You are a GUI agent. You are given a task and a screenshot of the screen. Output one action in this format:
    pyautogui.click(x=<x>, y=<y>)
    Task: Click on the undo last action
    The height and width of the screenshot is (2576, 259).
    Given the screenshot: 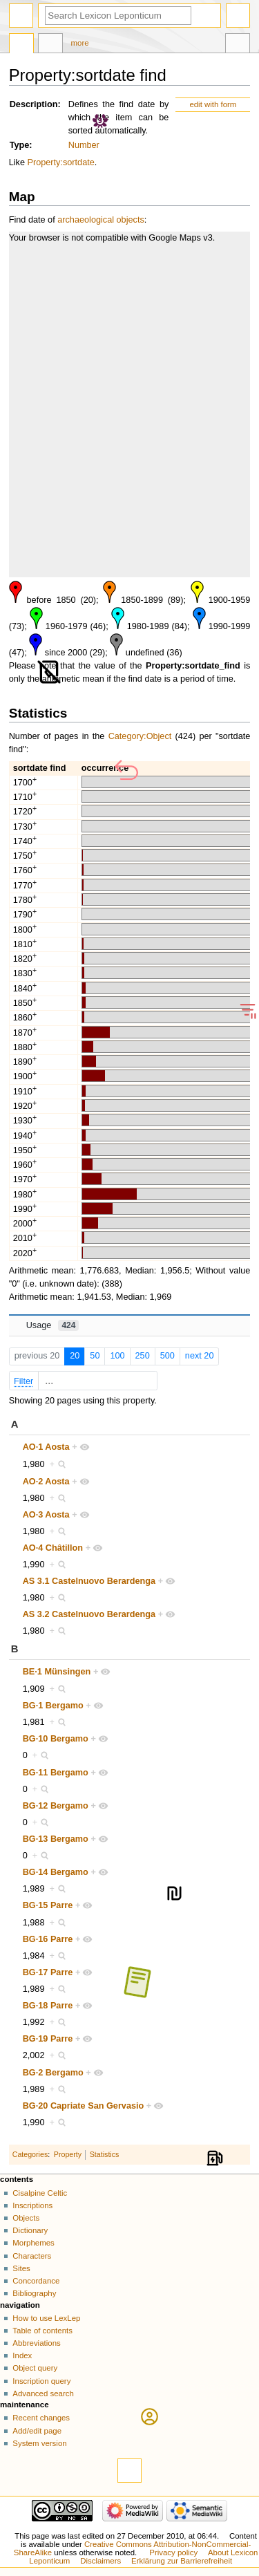 What is the action you would take?
    pyautogui.click(x=126, y=771)
    